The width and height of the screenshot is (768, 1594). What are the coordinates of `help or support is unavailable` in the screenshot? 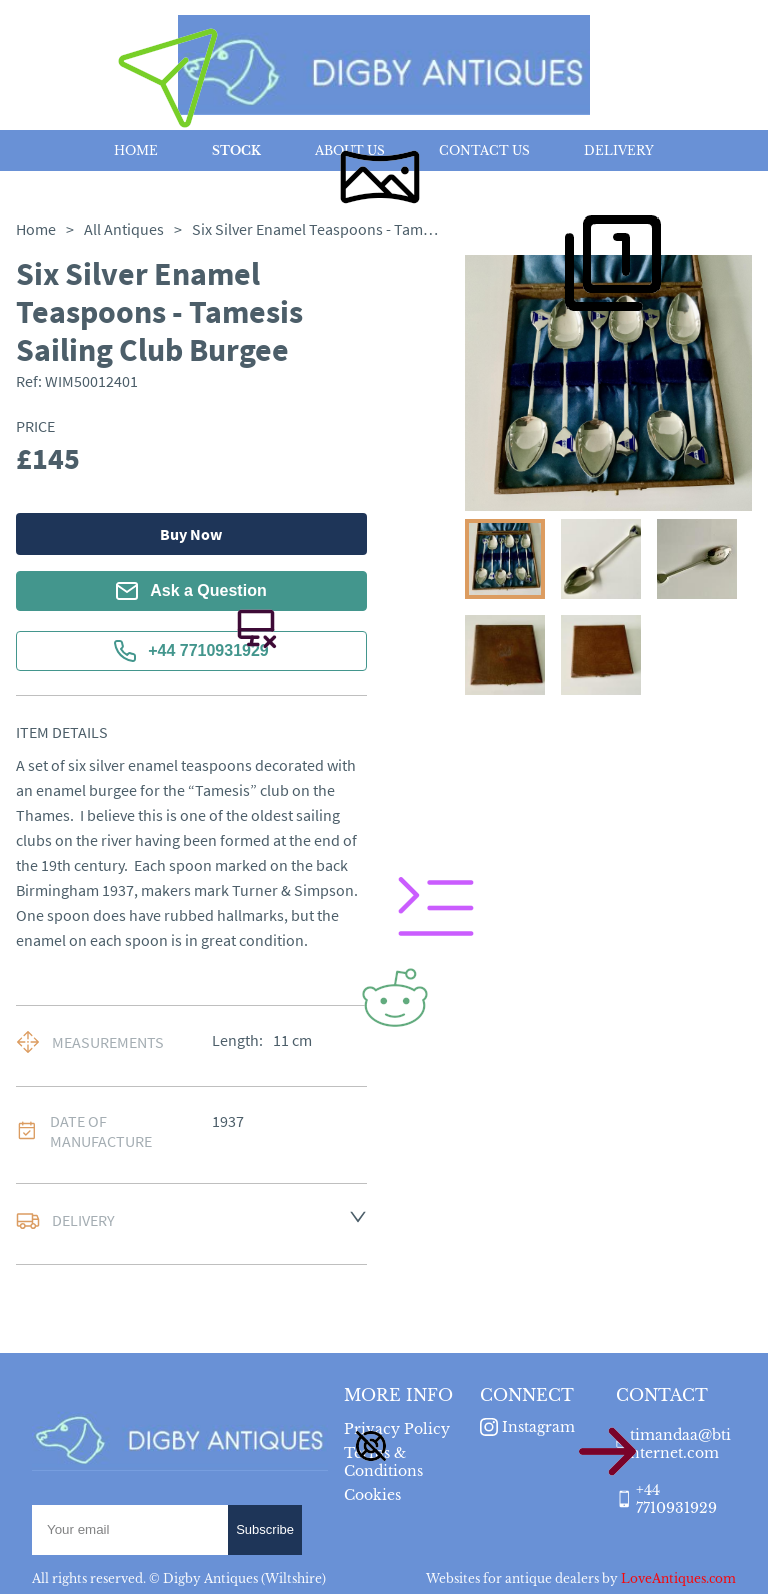 It's located at (371, 1446).